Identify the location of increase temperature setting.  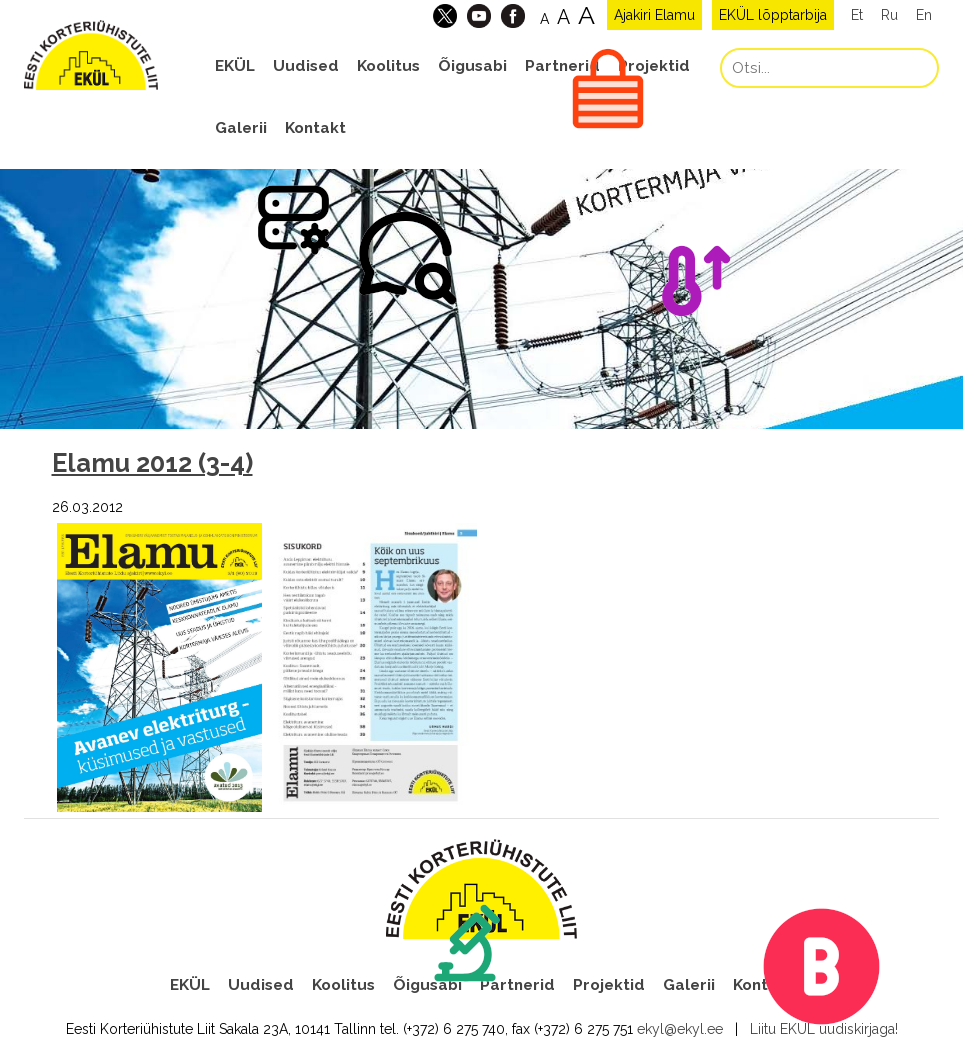
(695, 281).